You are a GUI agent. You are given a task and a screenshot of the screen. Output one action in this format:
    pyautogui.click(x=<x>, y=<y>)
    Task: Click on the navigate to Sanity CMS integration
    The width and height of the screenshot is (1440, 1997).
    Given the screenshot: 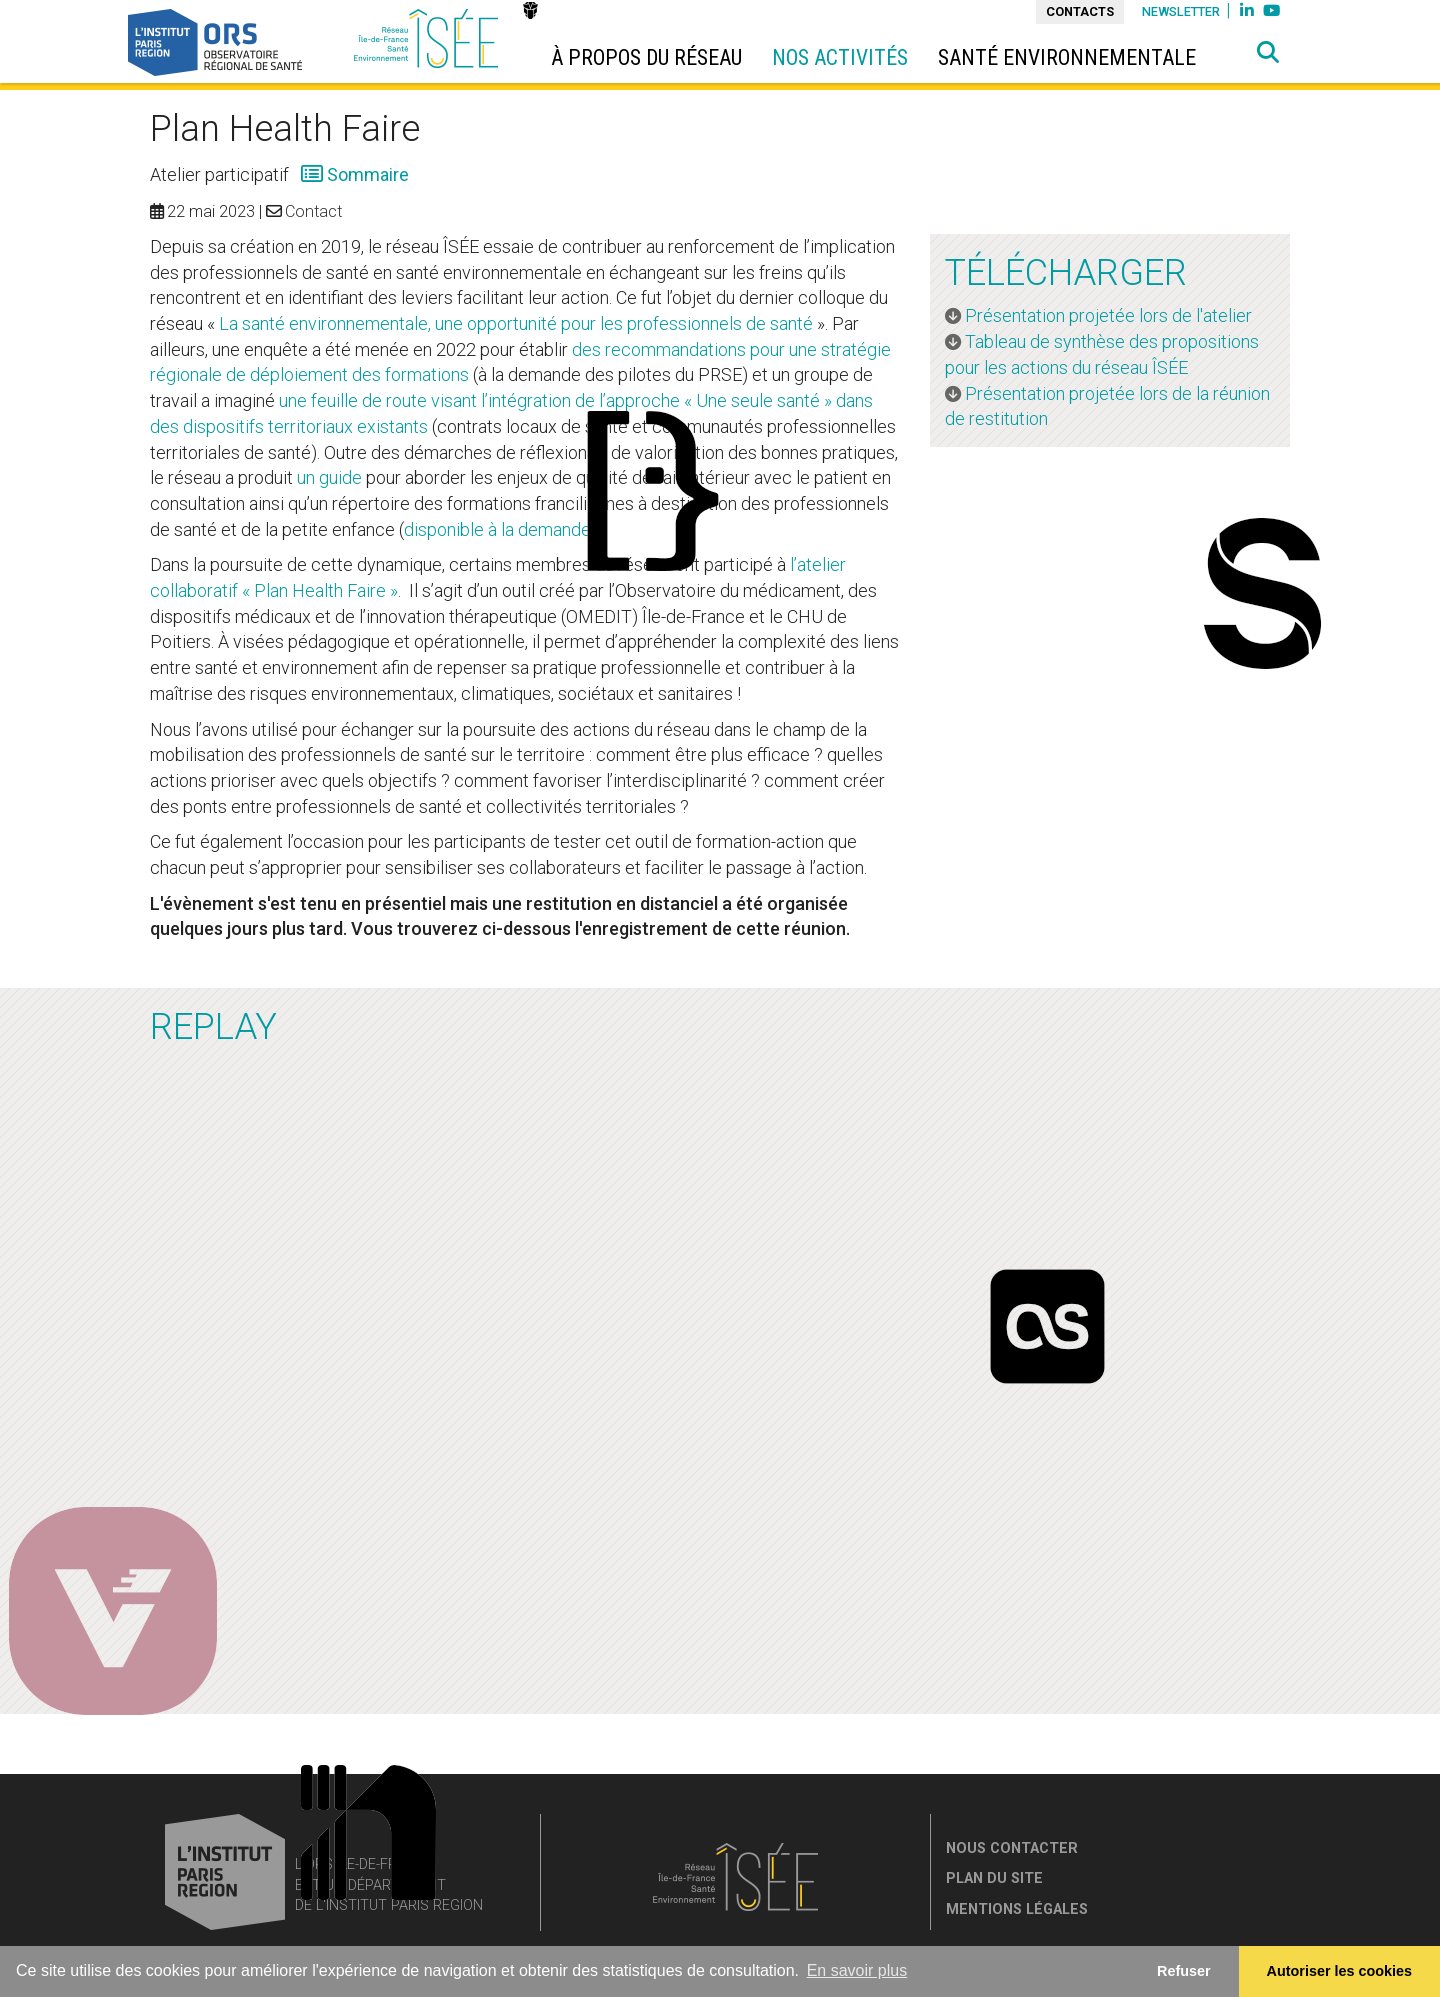 What is the action you would take?
    pyautogui.click(x=1262, y=593)
    